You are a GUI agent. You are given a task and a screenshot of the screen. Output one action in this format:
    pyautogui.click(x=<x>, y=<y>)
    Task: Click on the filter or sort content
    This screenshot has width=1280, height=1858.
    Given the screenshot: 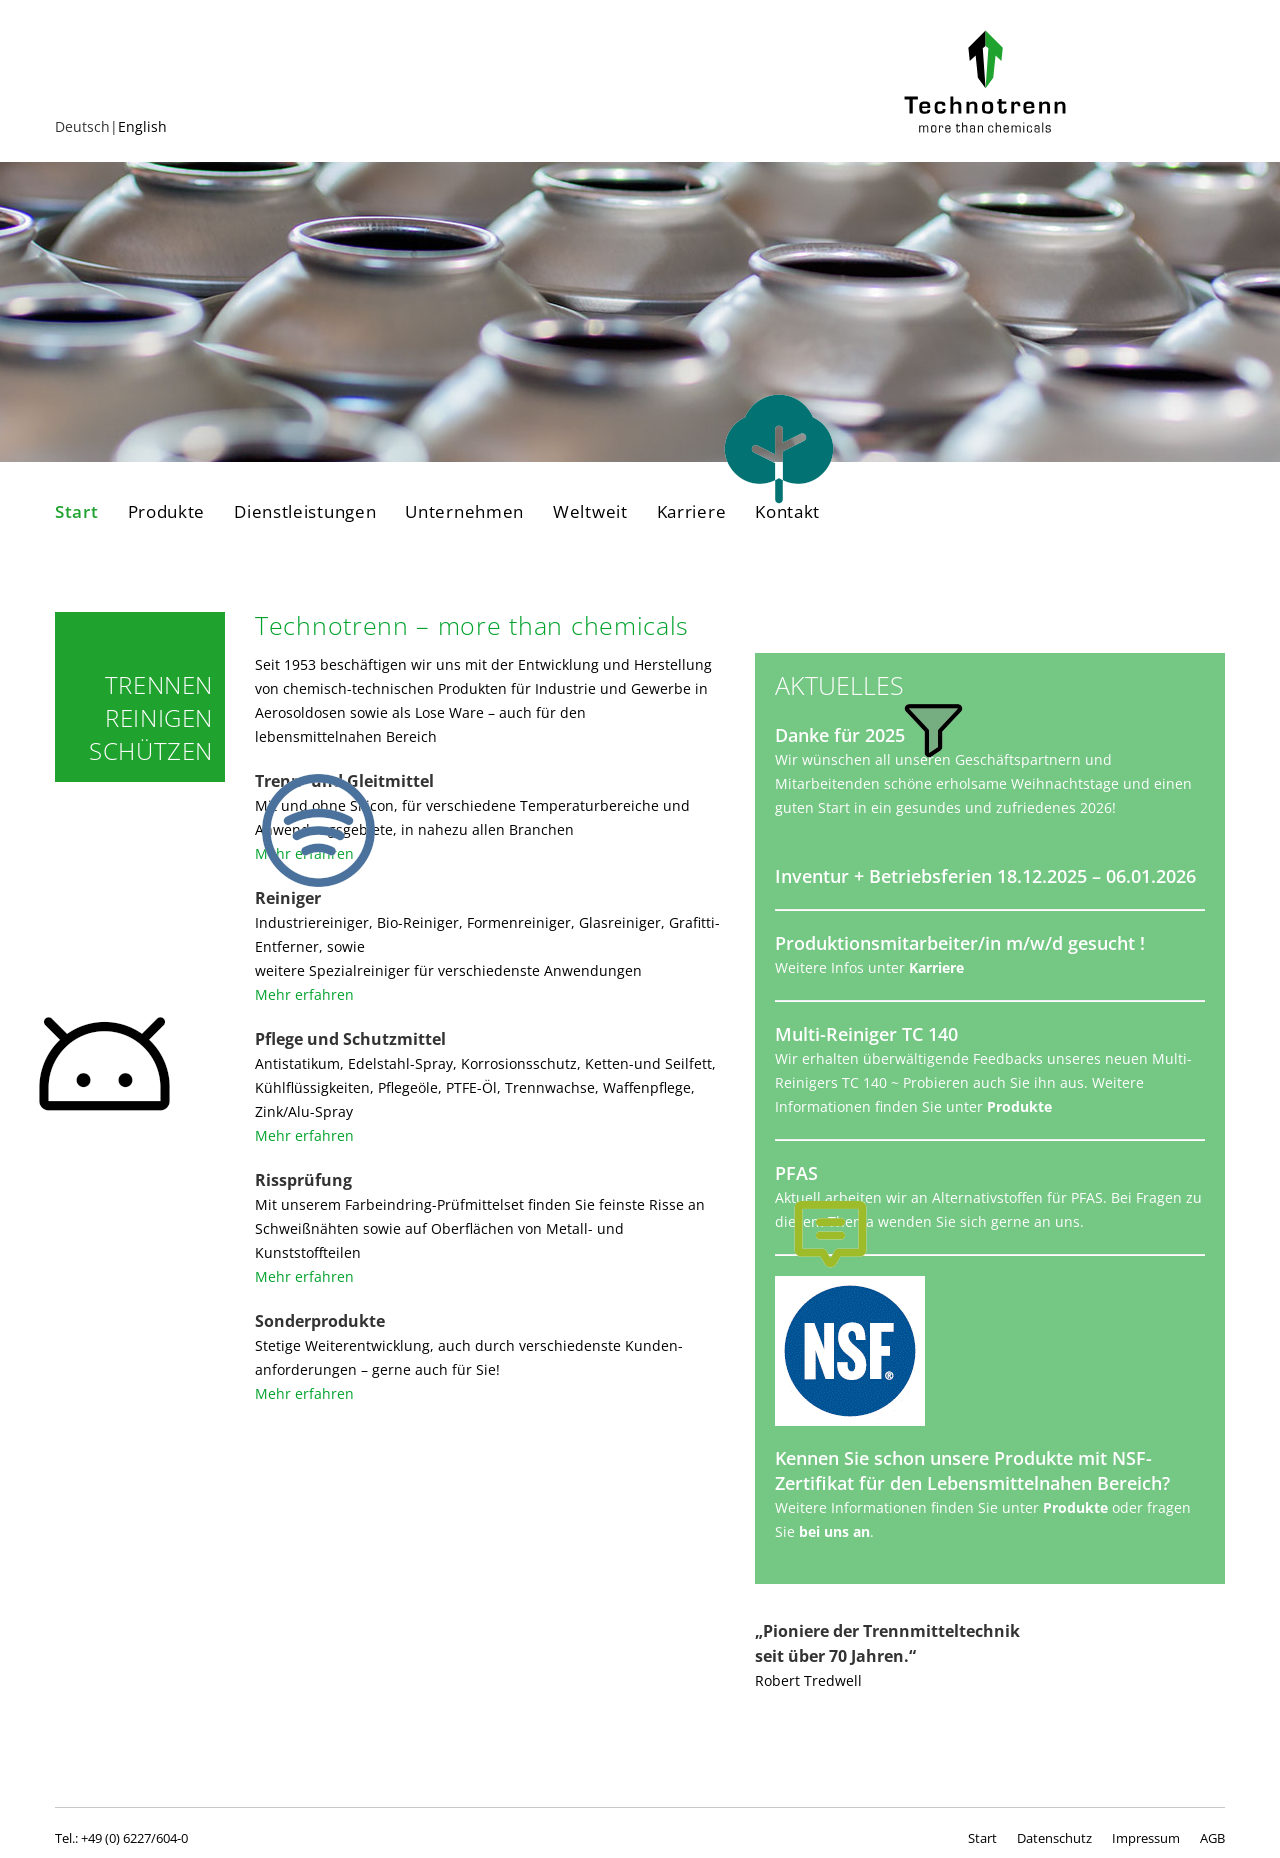 What is the action you would take?
    pyautogui.click(x=933, y=728)
    